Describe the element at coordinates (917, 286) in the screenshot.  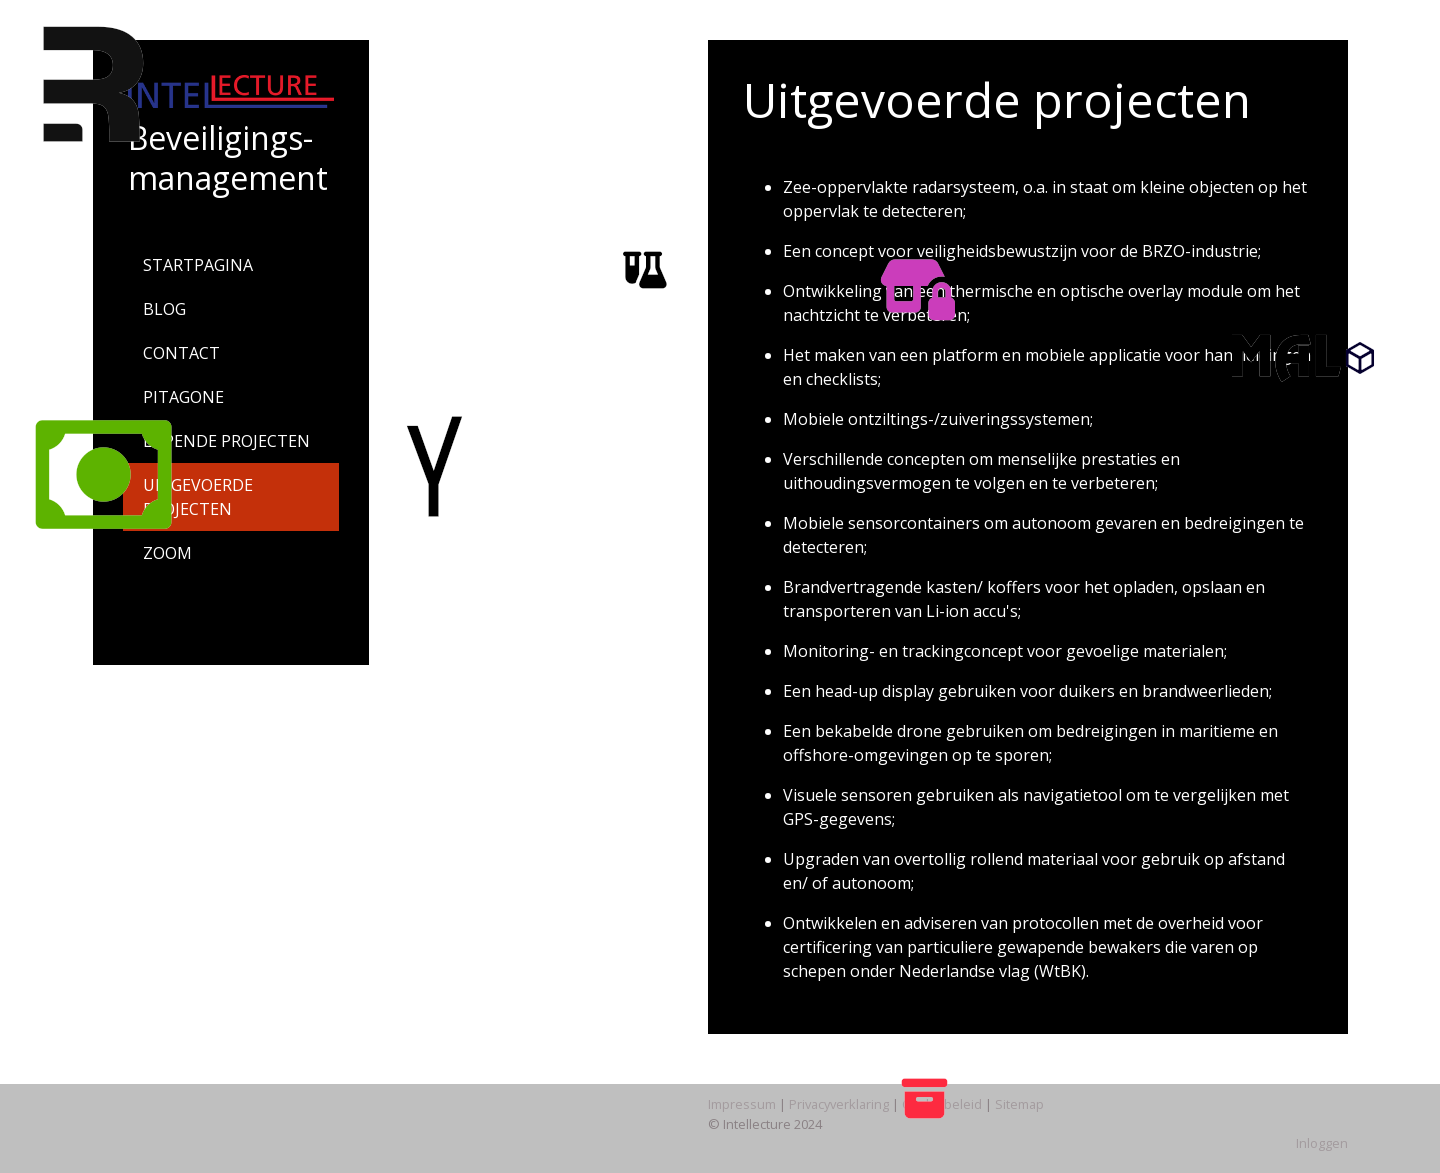
I see `indicates a locked or secured store` at that location.